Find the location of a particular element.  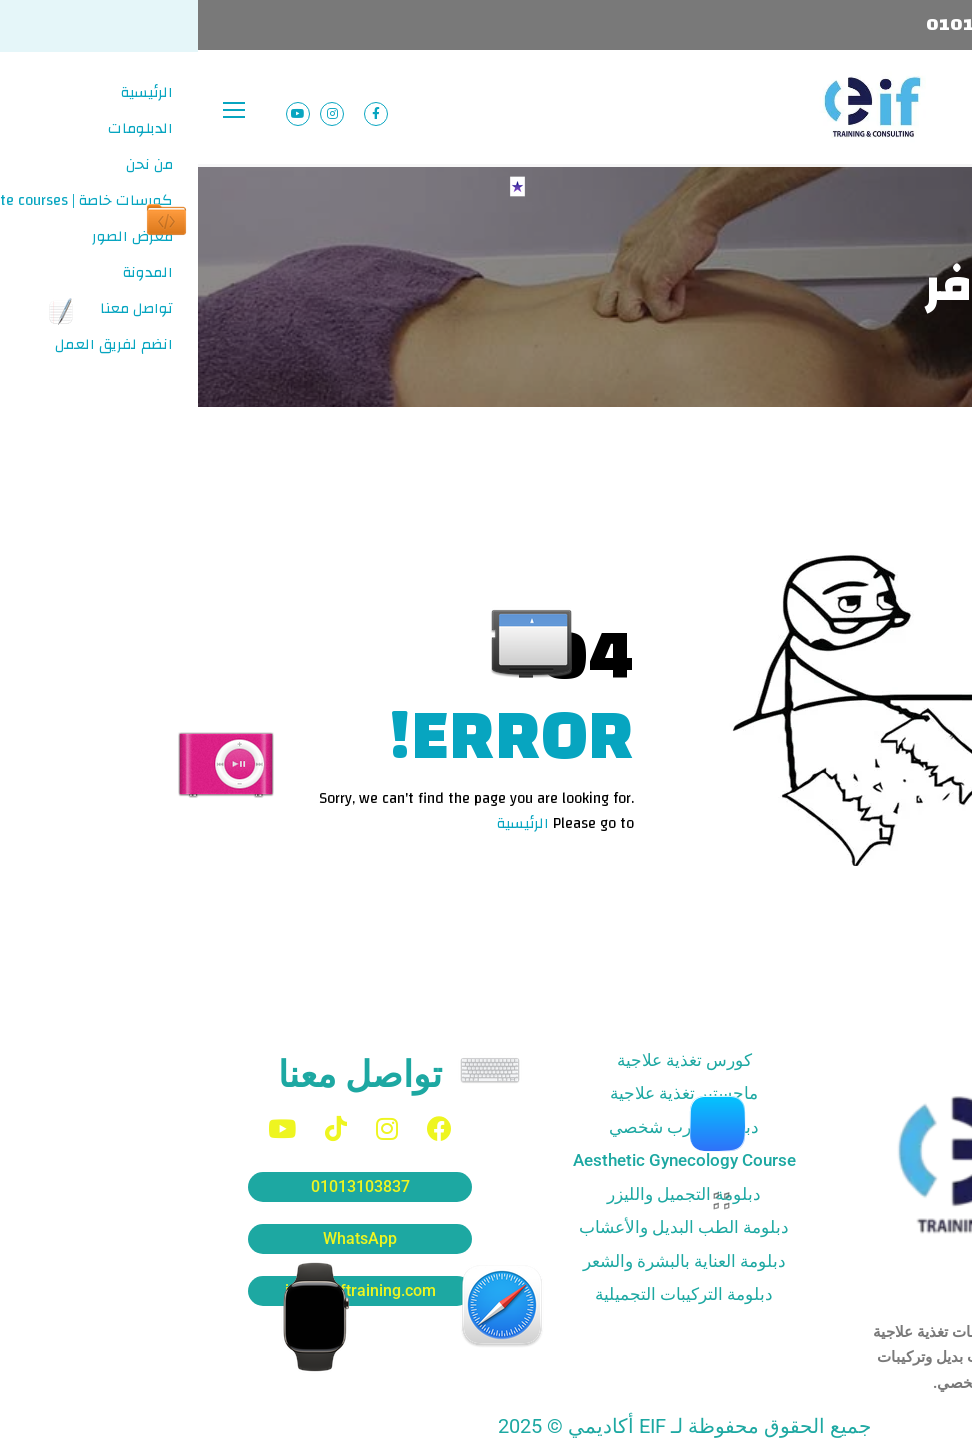

open TextEdit to create or edit documents is located at coordinates (61, 312).